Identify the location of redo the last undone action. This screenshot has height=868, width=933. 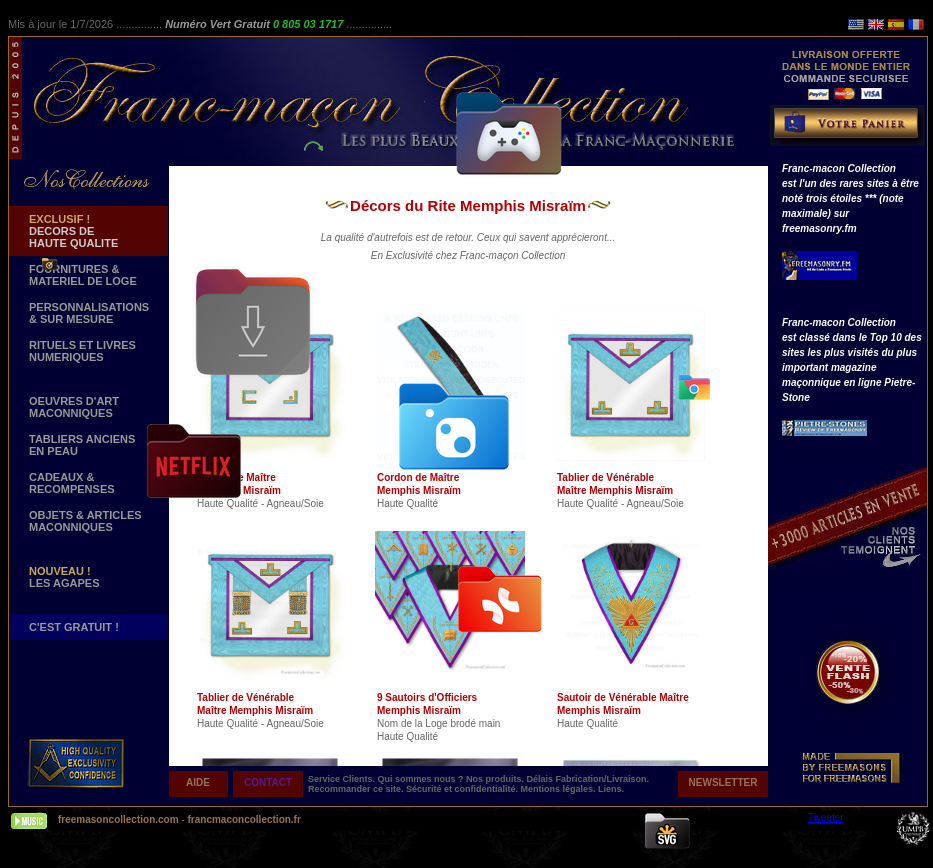
(313, 146).